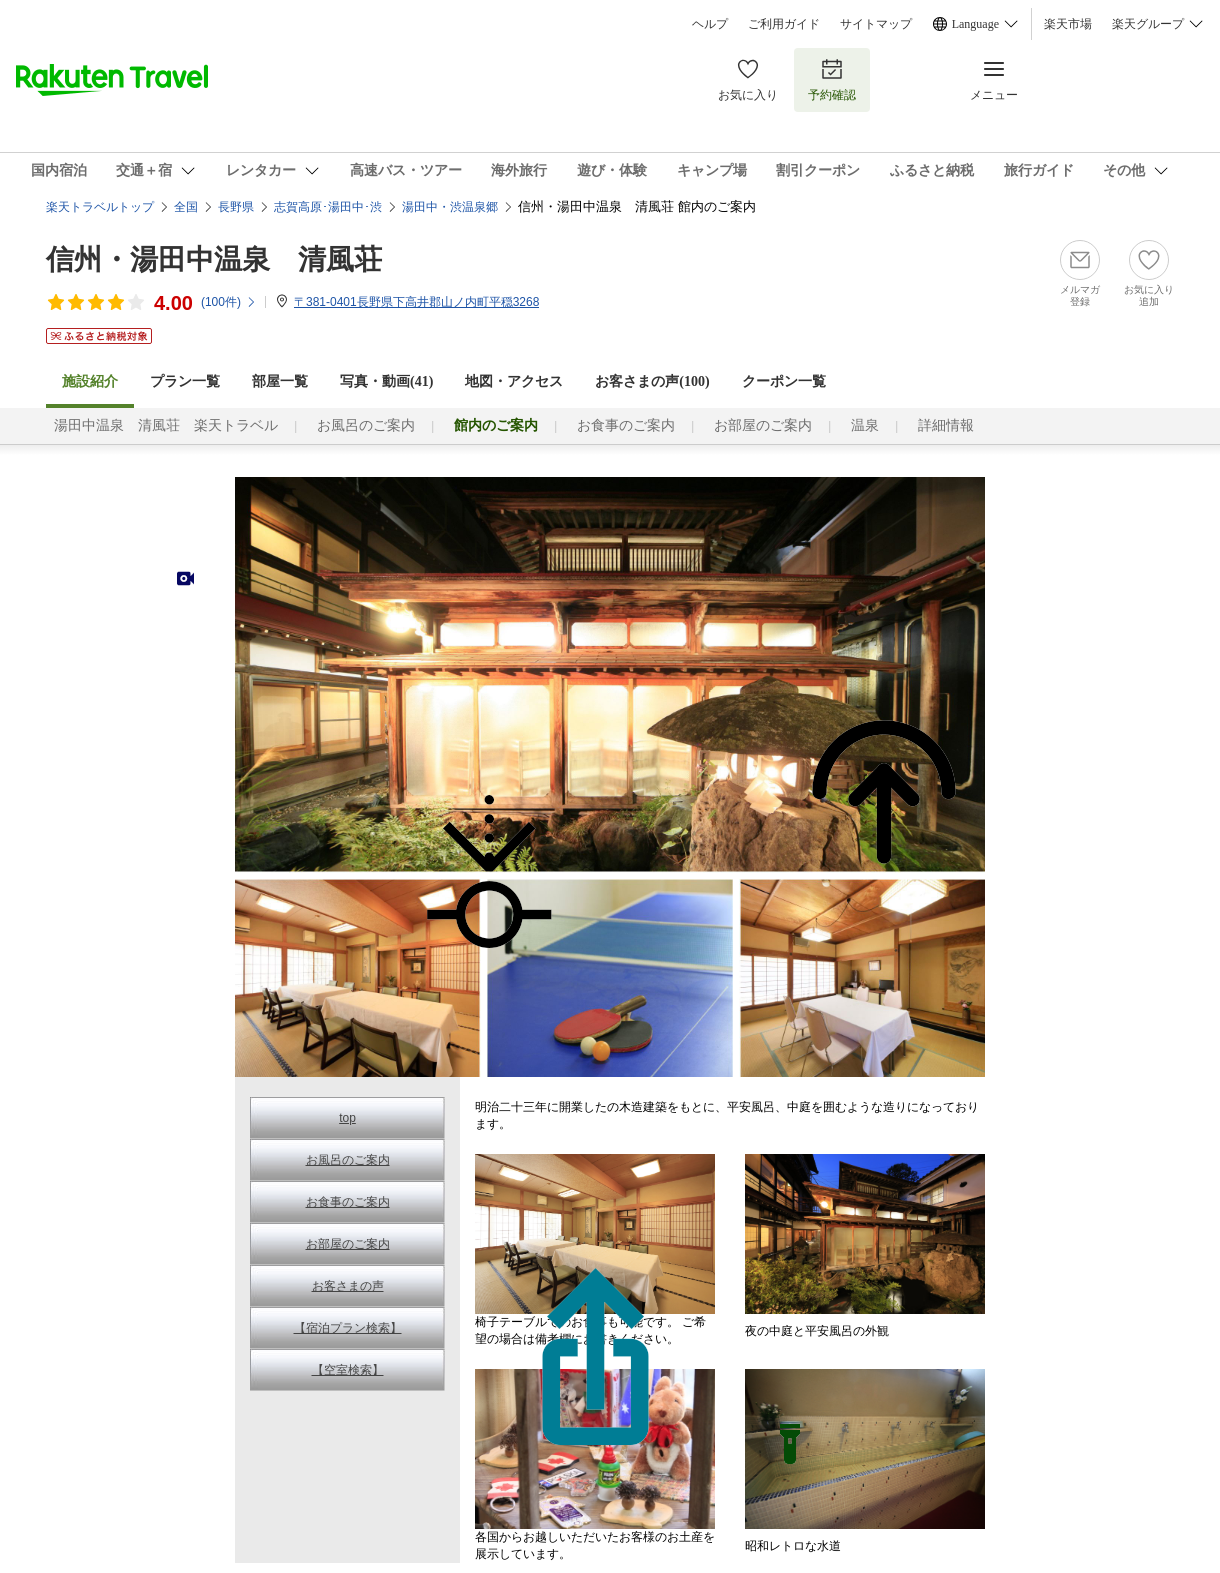 The height and width of the screenshot is (1573, 1220). I want to click on toggle flashlight on/off, so click(790, 1444).